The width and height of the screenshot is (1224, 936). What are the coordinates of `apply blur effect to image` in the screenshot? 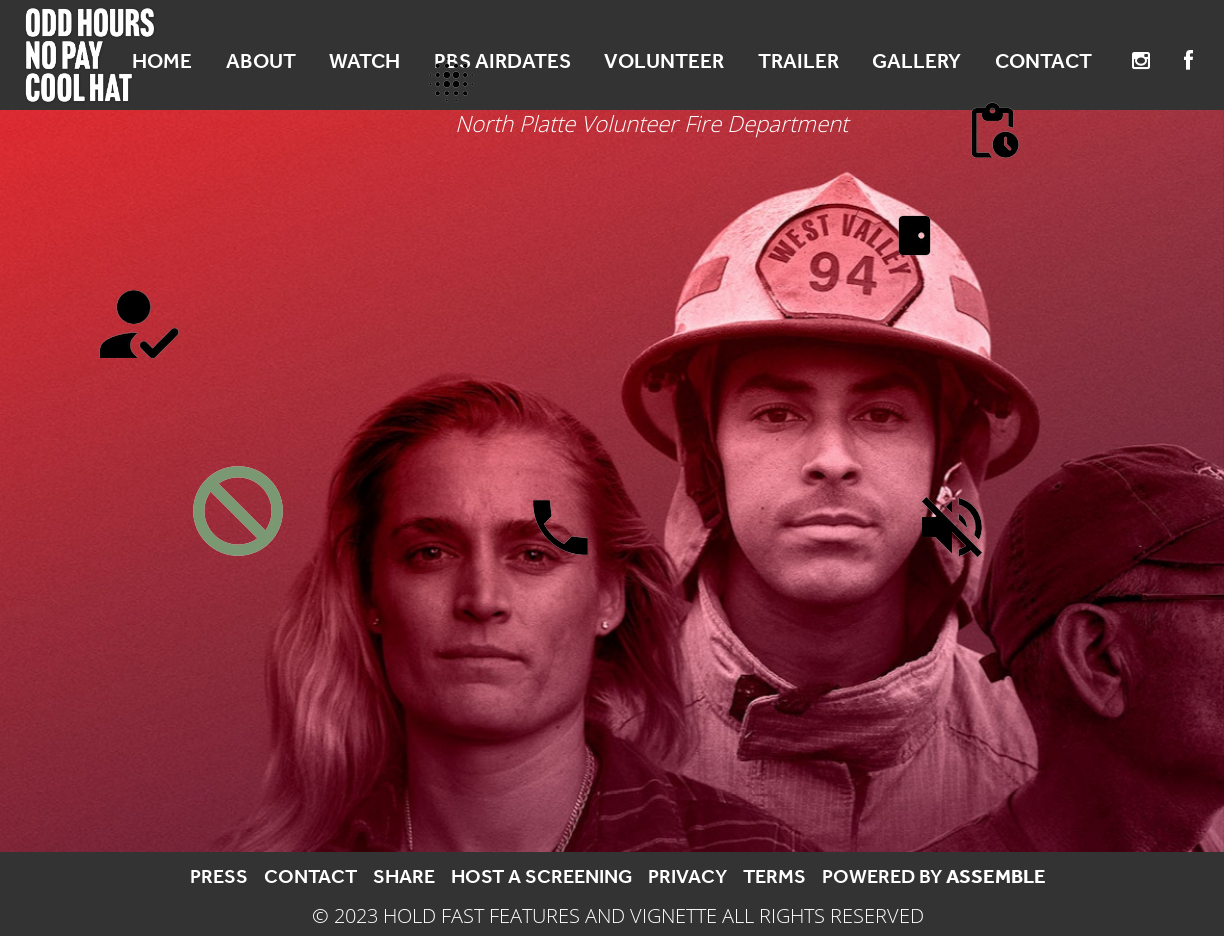 It's located at (451, 79).